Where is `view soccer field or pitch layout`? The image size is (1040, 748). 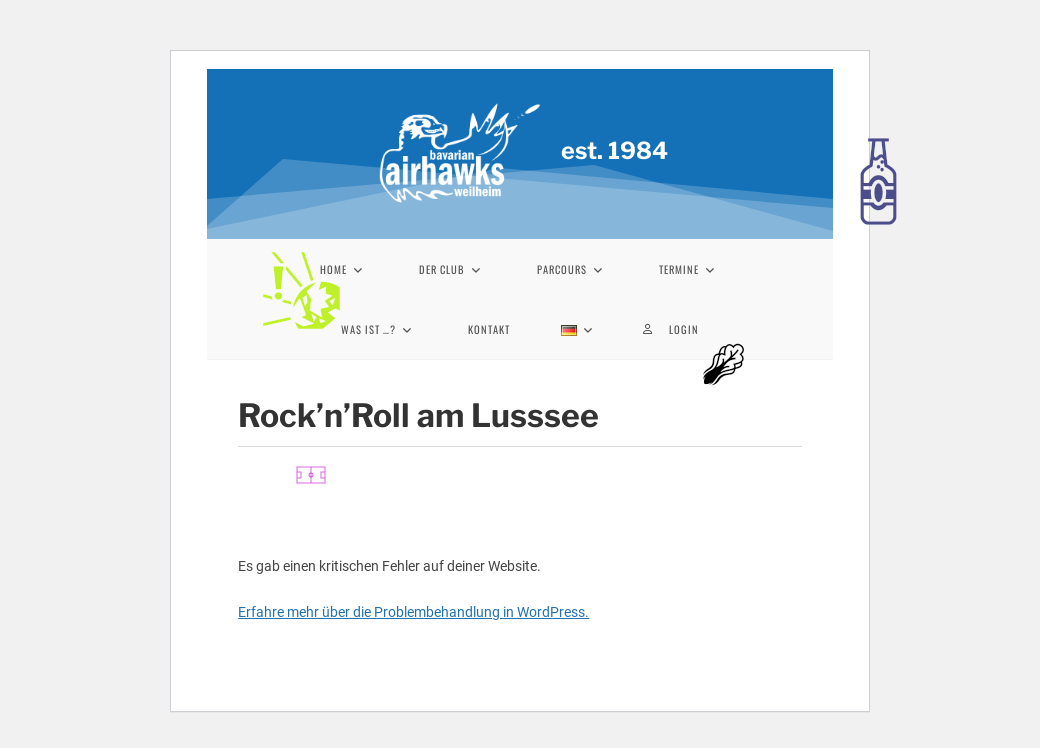 view soccer field or pitch layout is located at coordinates (311, 475).